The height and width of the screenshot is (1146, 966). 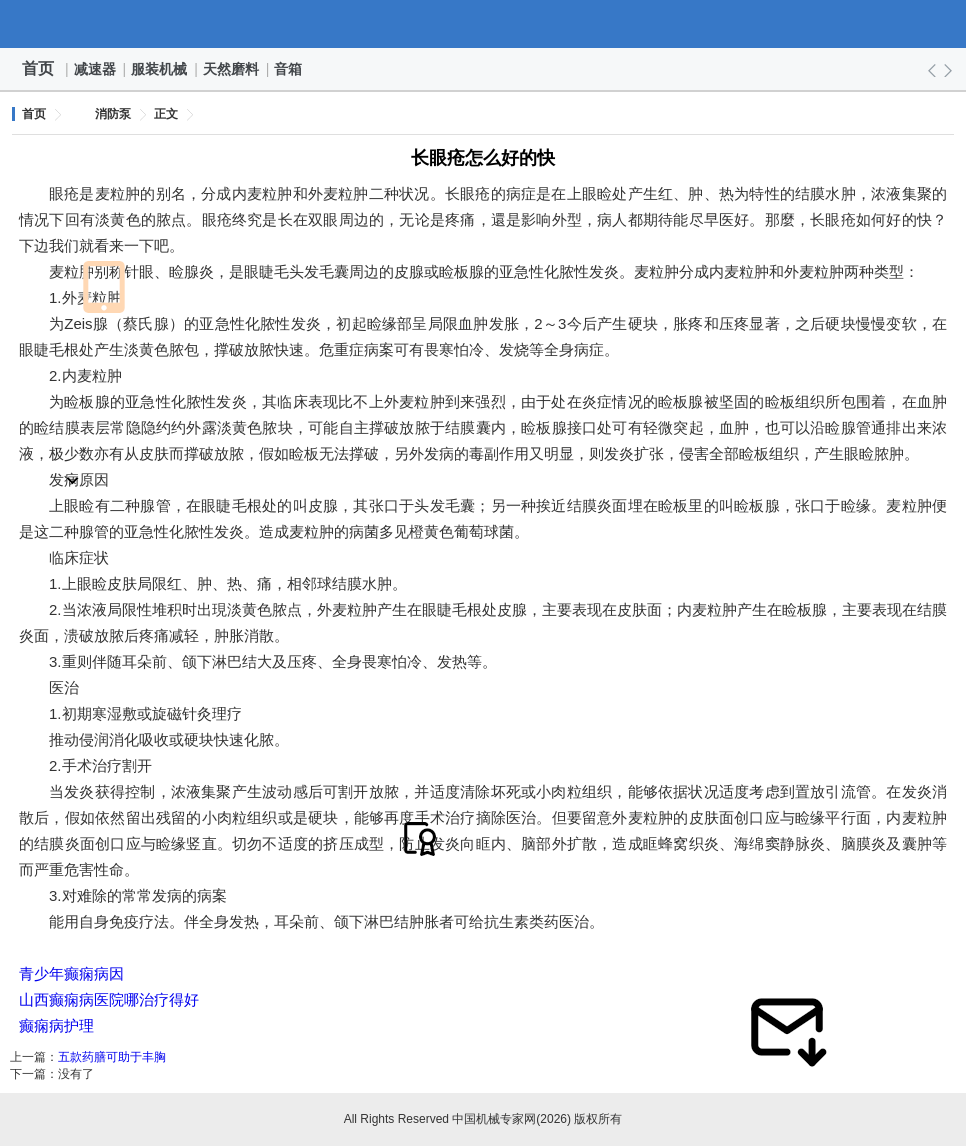 I want to click on expand a dropdown menu, so click(x=72, y=480).